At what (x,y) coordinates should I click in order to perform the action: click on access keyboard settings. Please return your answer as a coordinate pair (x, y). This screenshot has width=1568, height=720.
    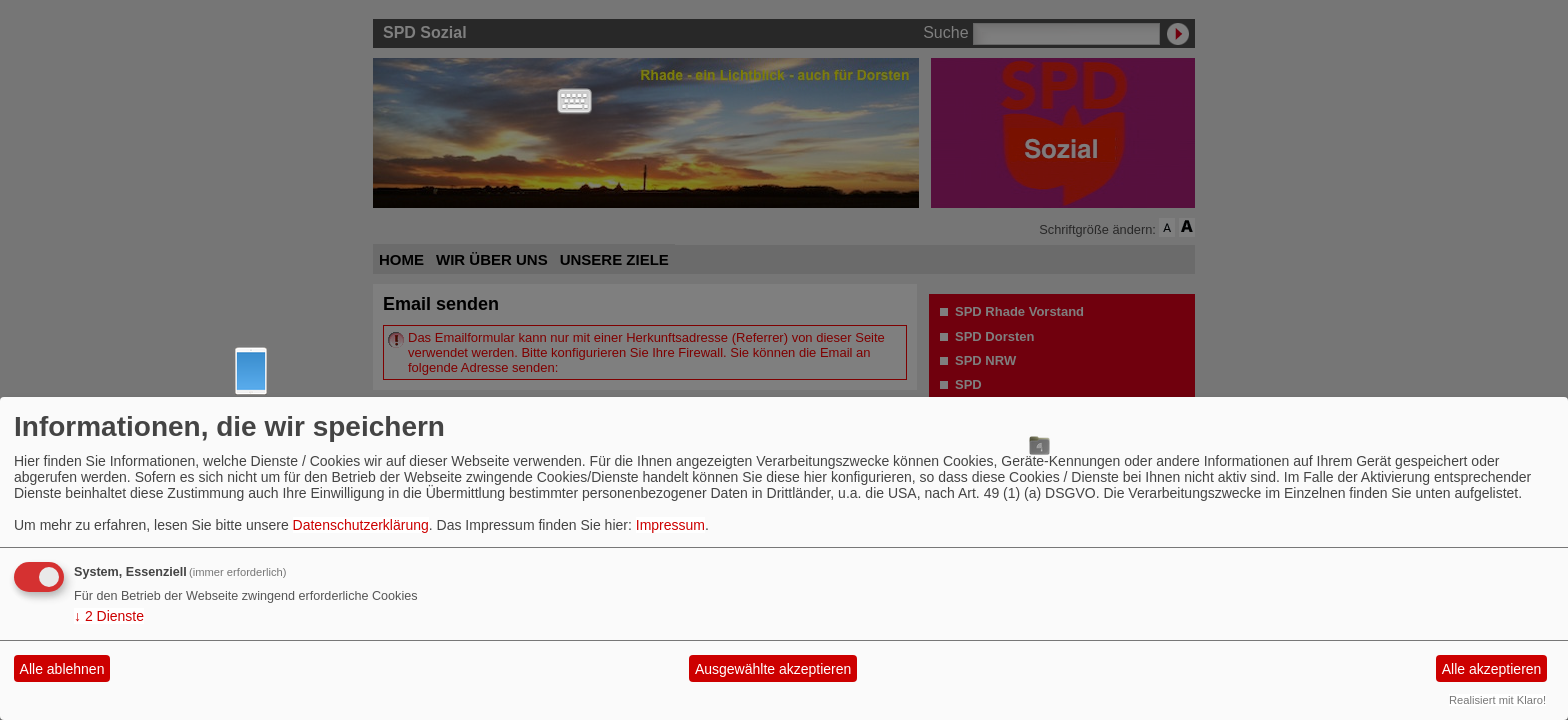
    Looking at the image, I should click on (574, 101).